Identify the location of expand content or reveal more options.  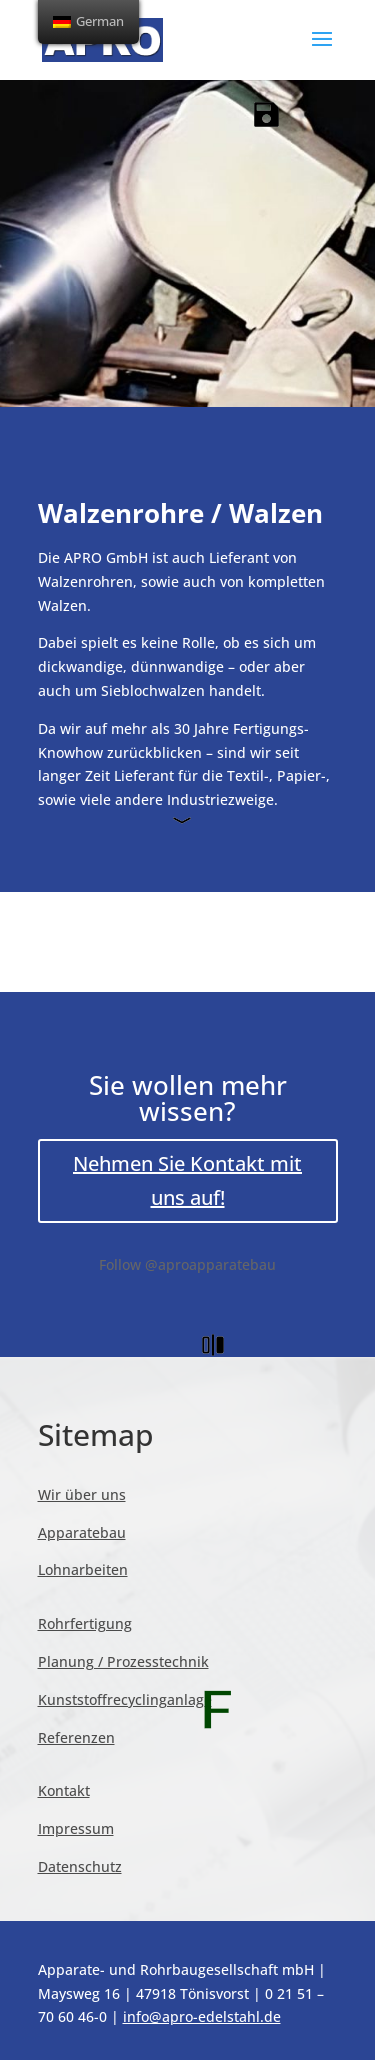
(182, 820).